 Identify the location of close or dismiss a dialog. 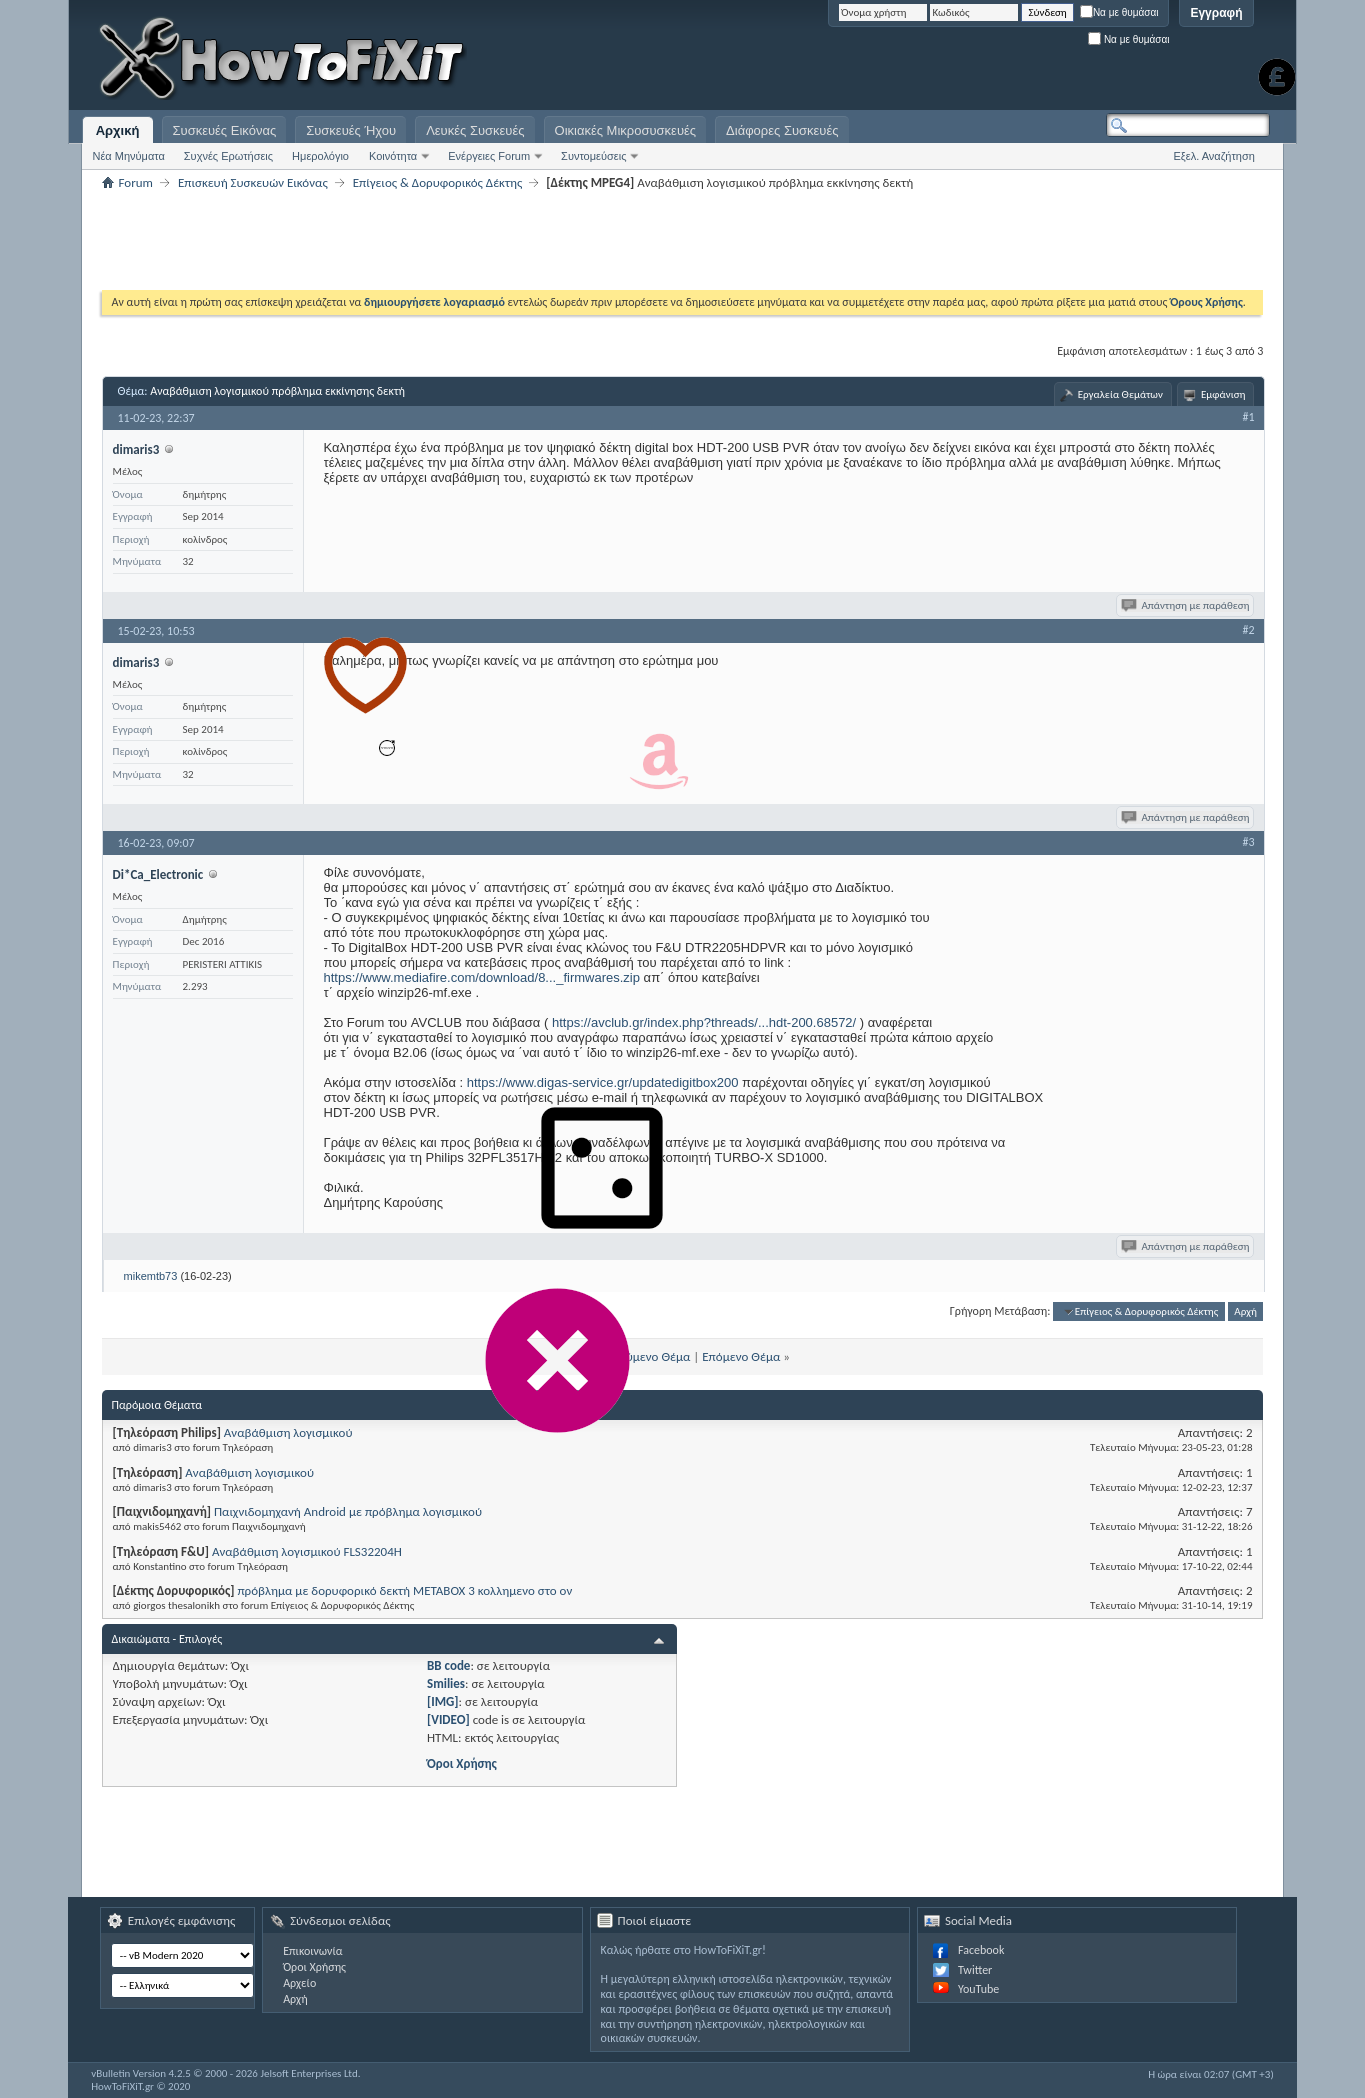
(557, 1360).